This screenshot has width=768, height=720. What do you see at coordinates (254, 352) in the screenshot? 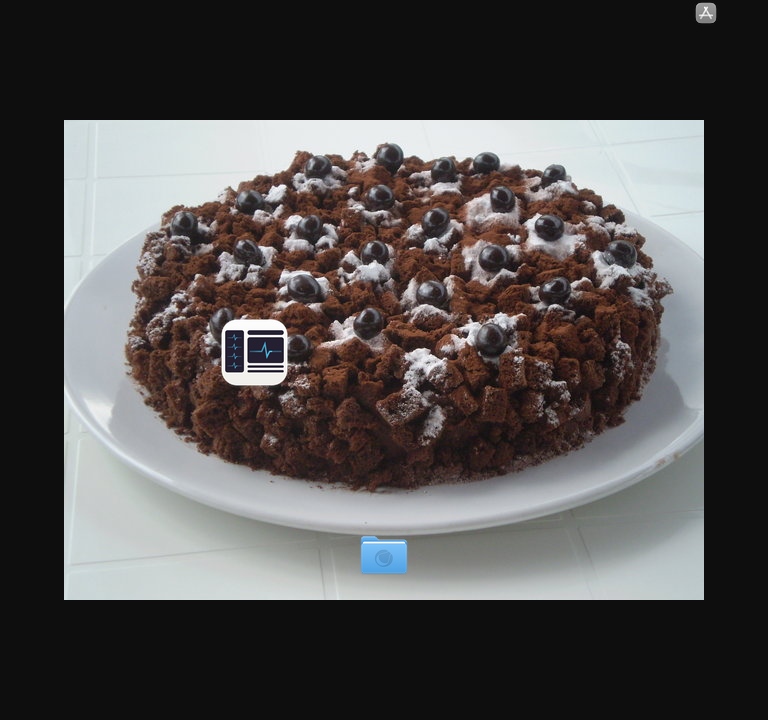
I see `open mission center system monitor` at bounding box center [254, 352].